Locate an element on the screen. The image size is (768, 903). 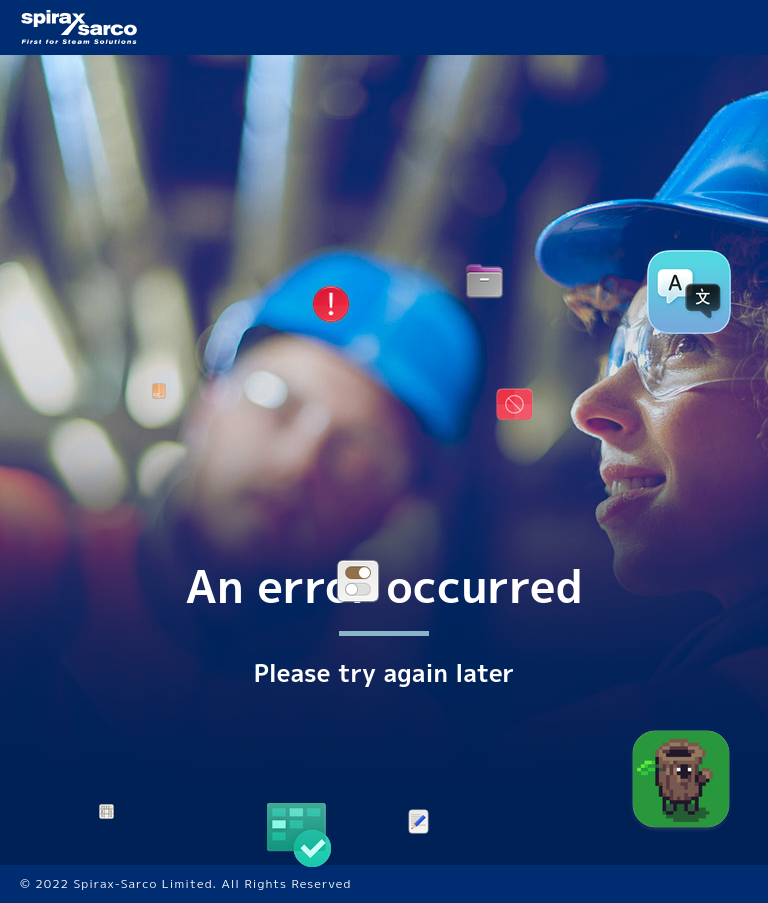
indicates an application error or crash is located at coordinates (331, 304).